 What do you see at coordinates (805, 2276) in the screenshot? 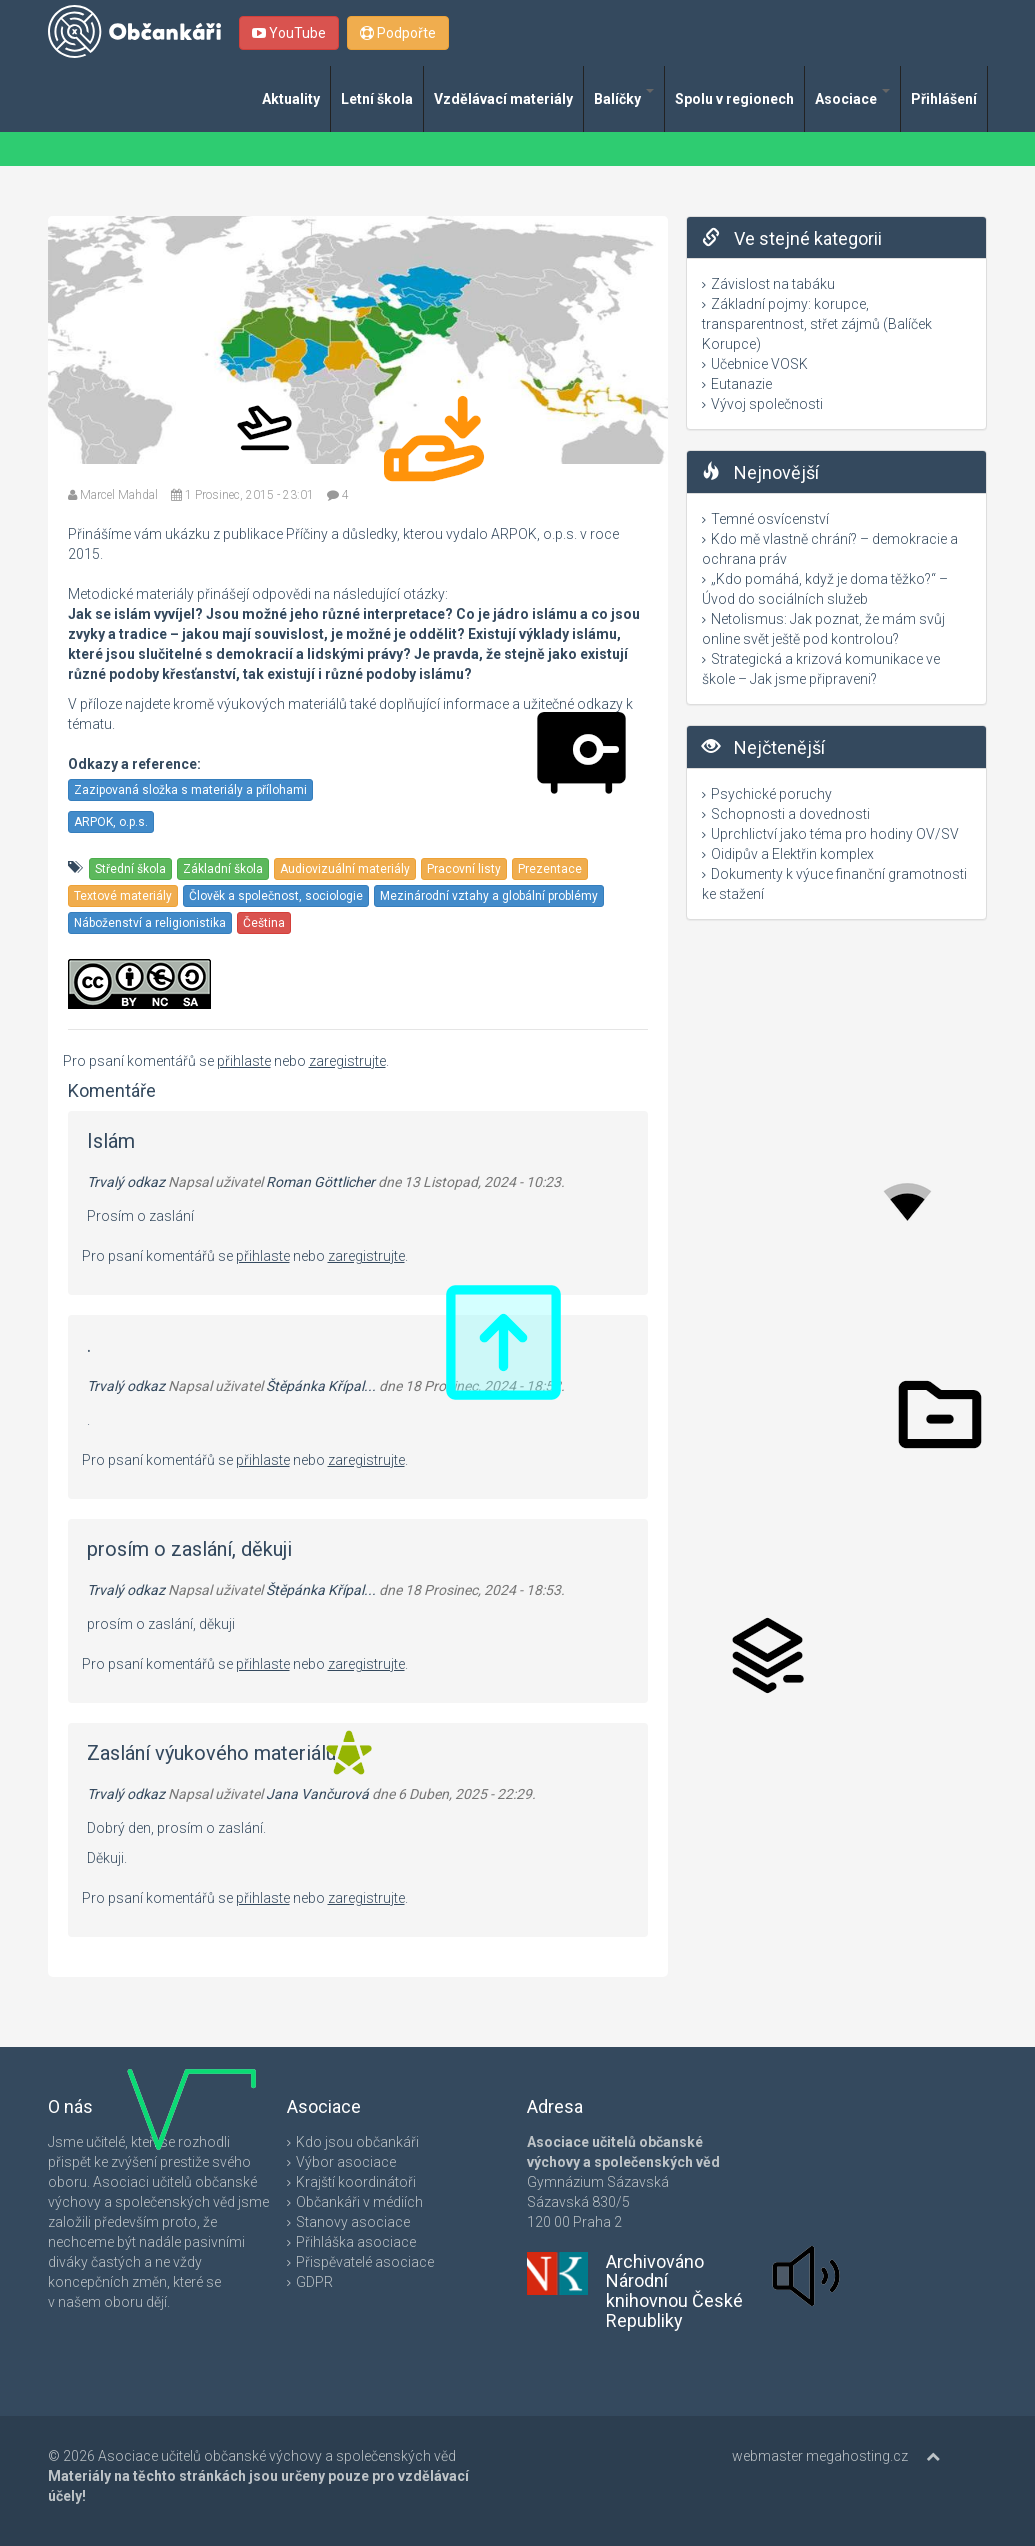
I see `adjust volume to high` at bounding box center [805, 2276].